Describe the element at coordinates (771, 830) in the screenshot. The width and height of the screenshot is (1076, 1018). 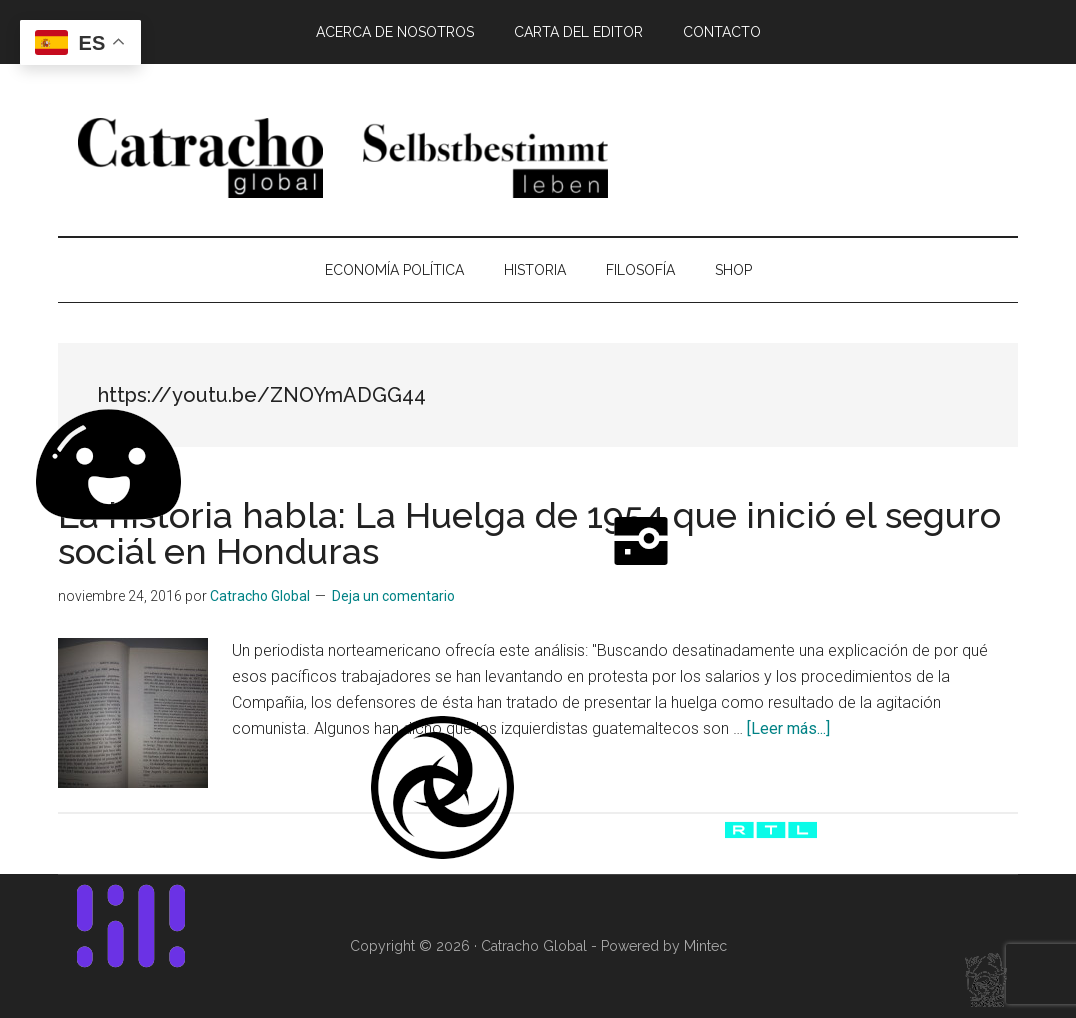
I see `RTL media company logo` at that location.